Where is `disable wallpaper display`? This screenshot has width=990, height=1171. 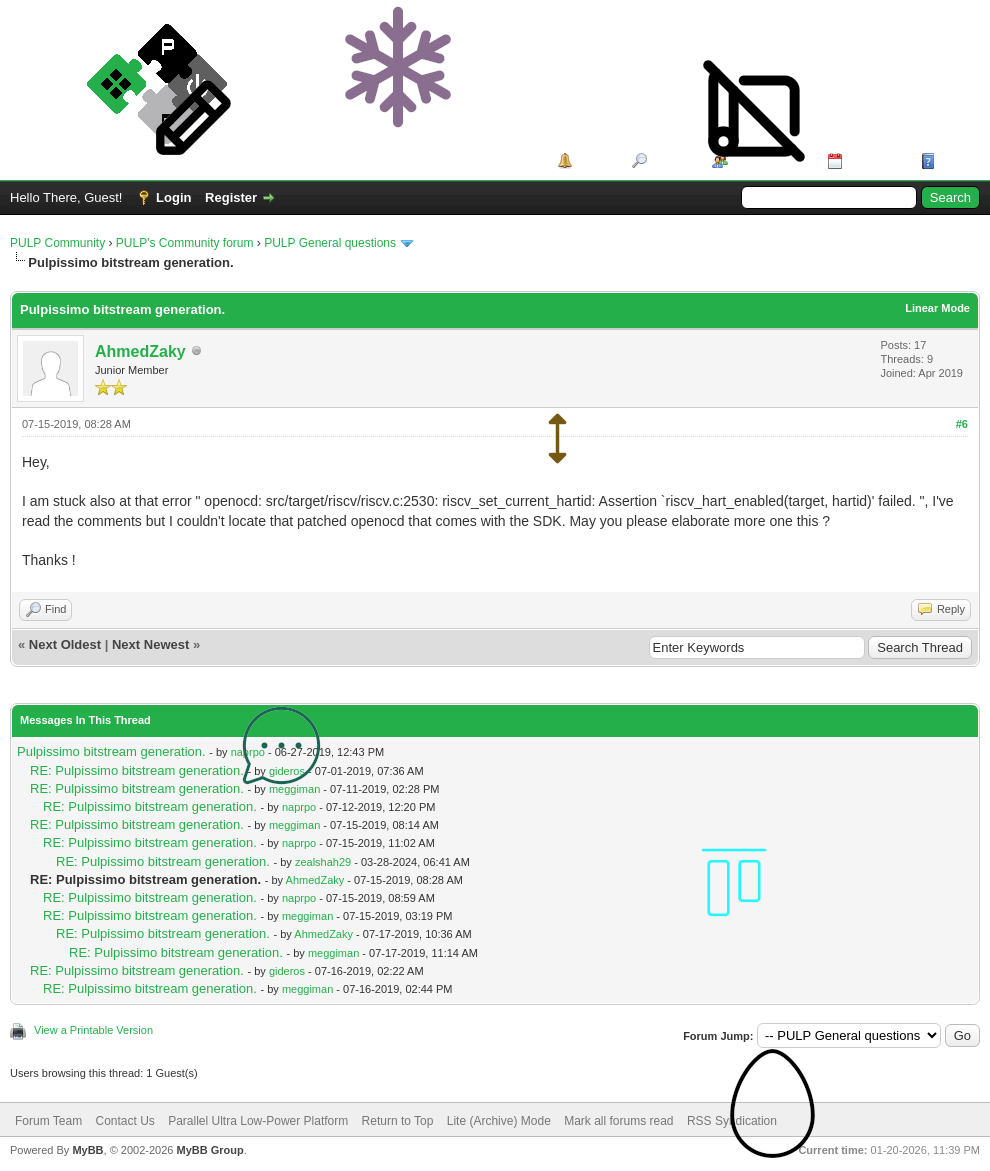 disable wallpaper display is located at coordinates (754, 111).